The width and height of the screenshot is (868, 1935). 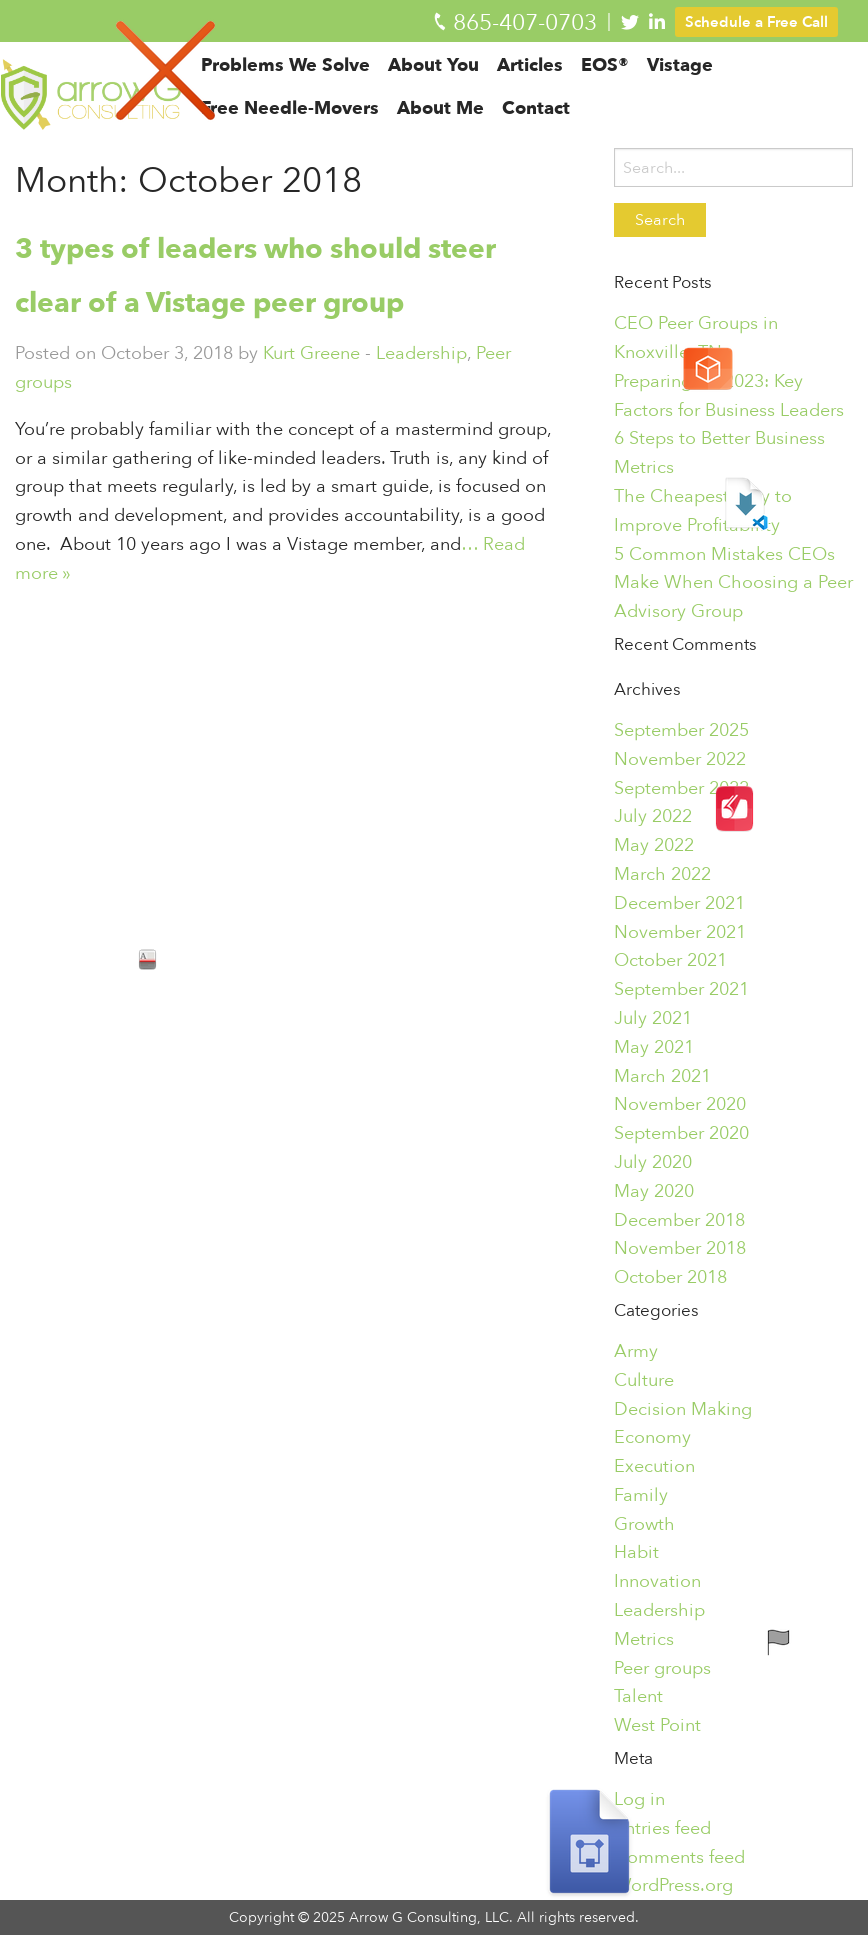 I want to click on open a 3D model file, so click(x=708, y=367).